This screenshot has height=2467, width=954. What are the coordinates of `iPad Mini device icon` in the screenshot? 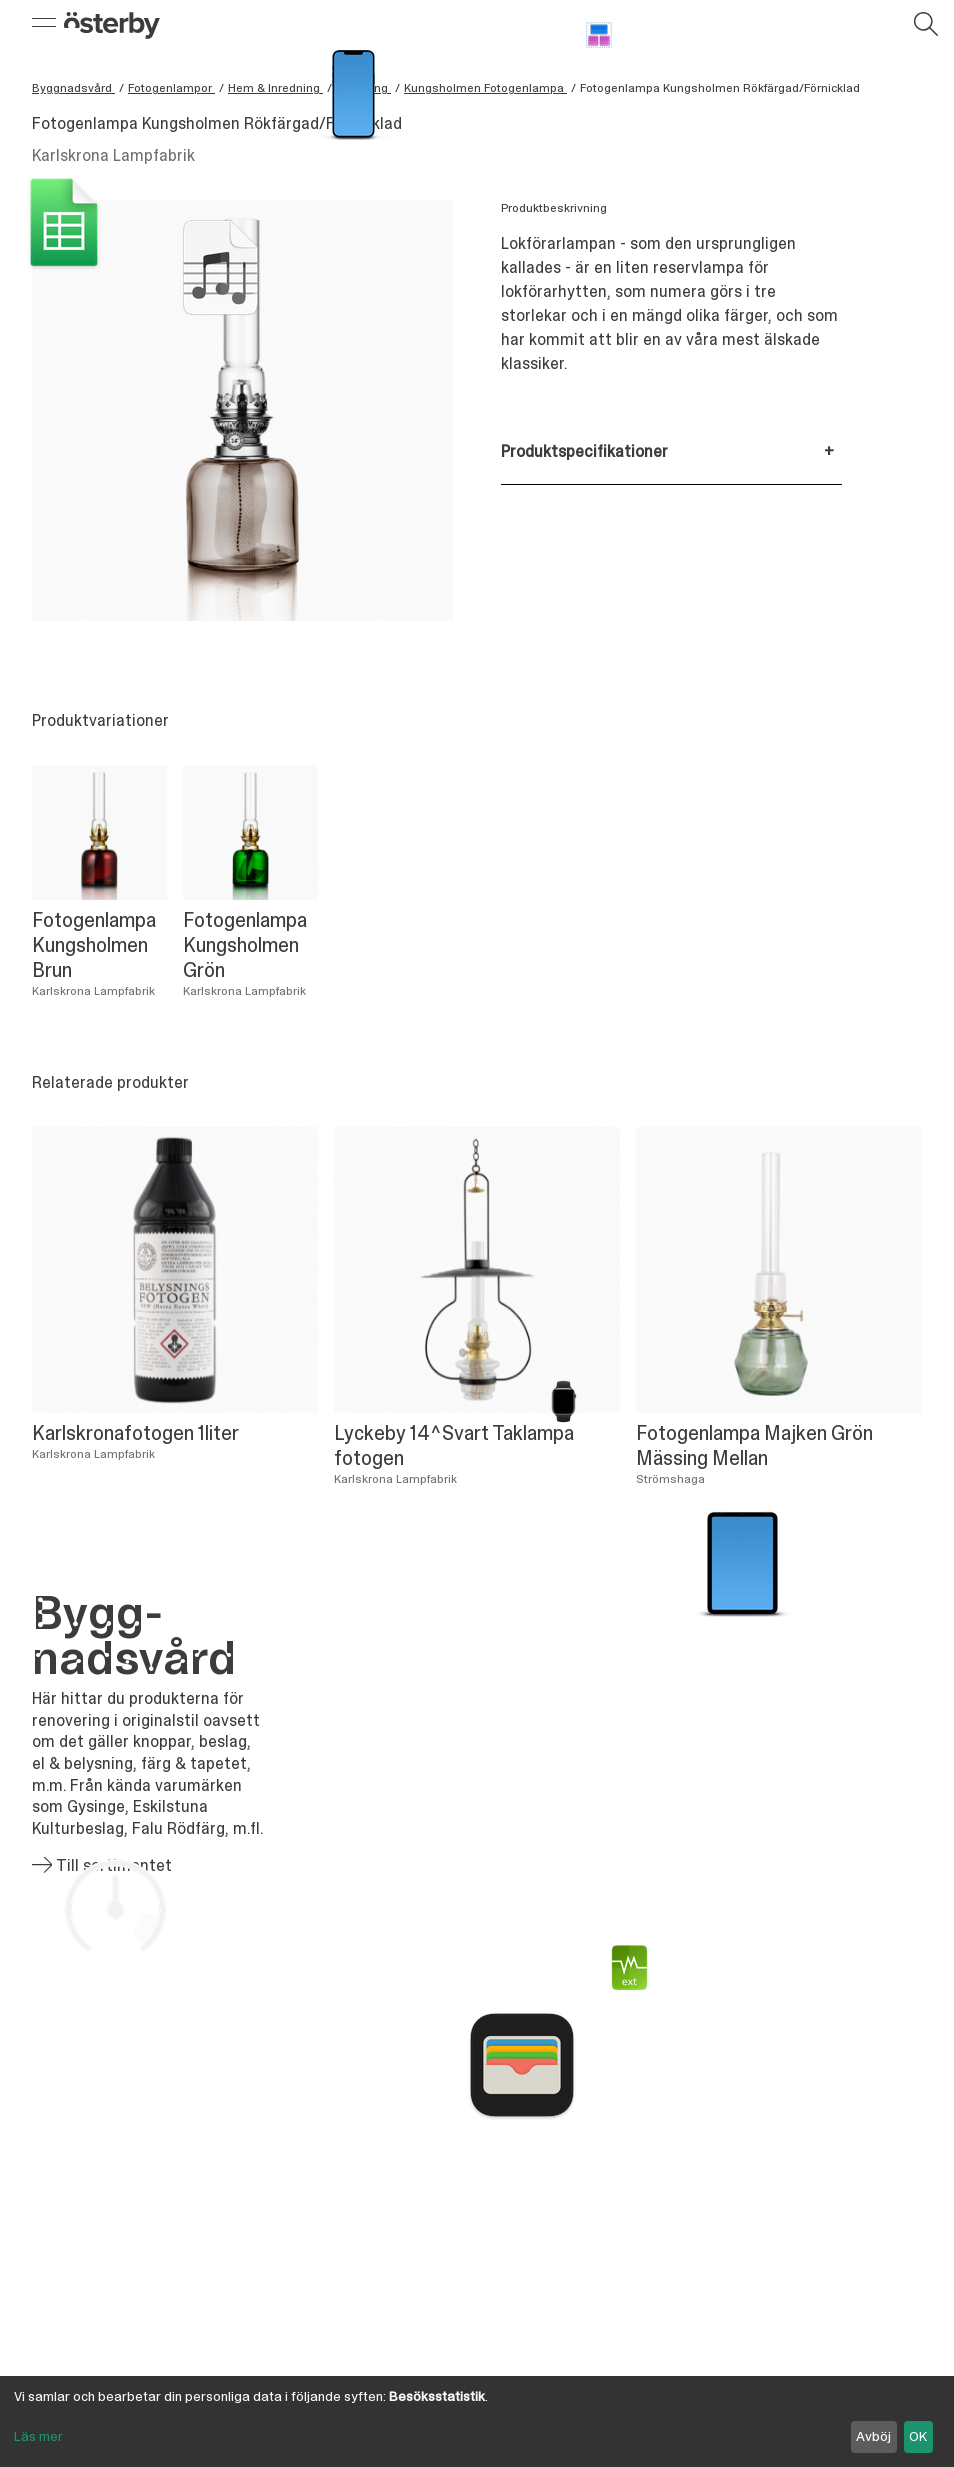 It's located at (742, 1552).